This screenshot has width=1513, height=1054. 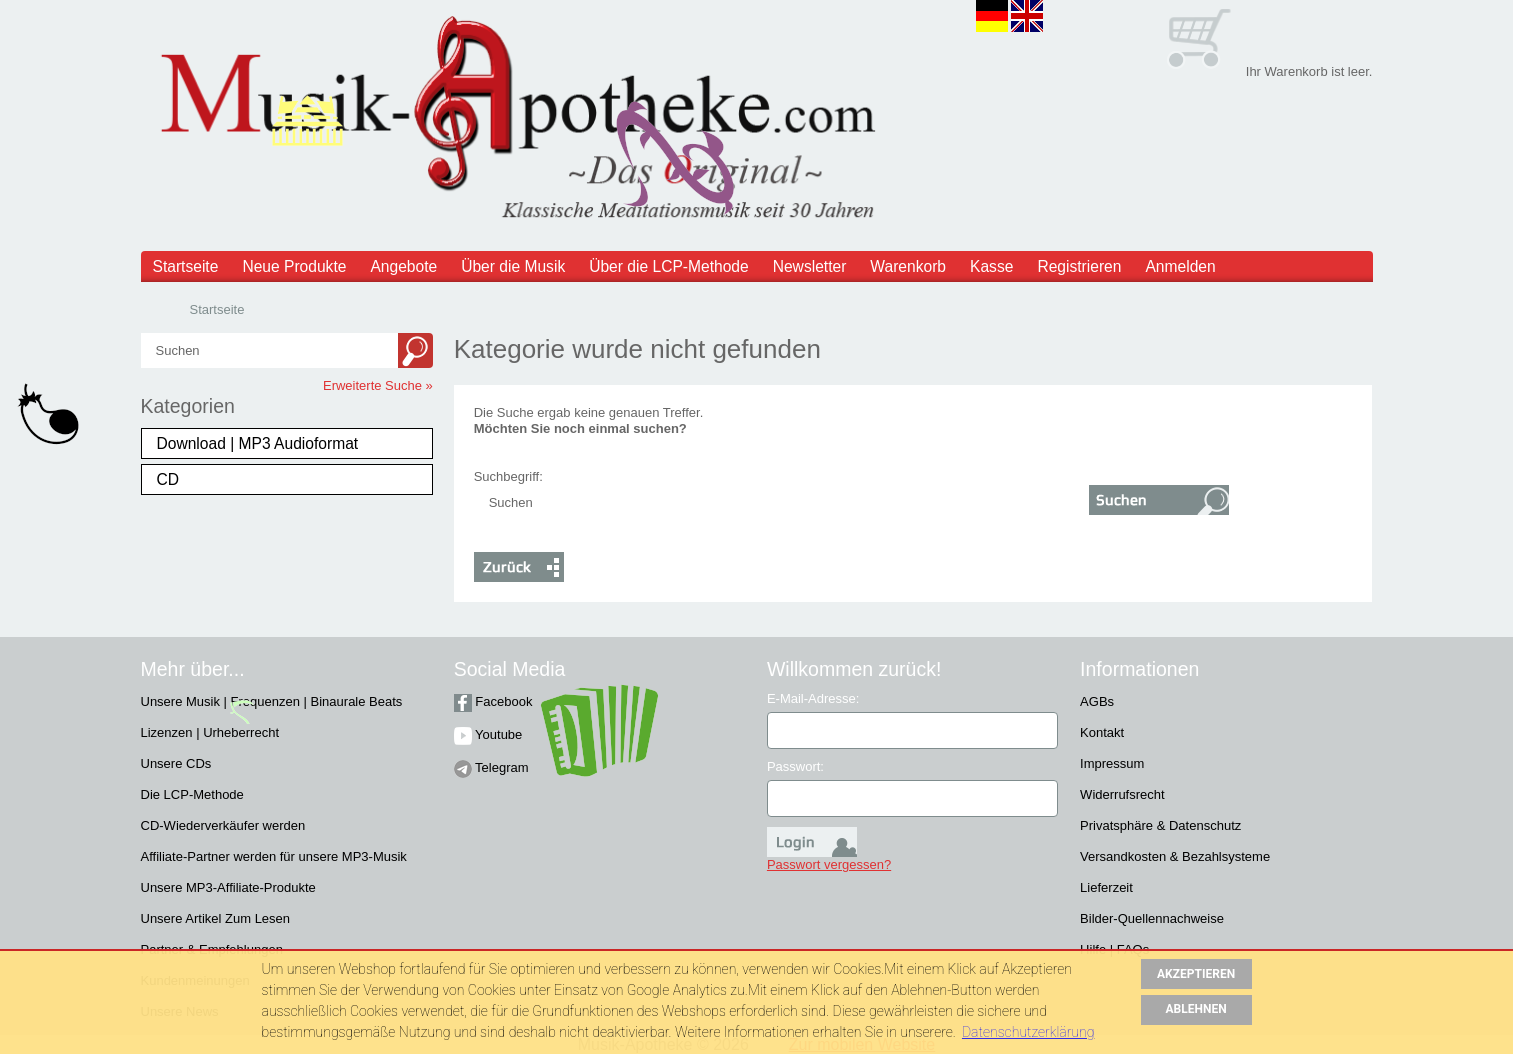 I want to click on select the scythe weapon or tool, so click(x=242, y=712).